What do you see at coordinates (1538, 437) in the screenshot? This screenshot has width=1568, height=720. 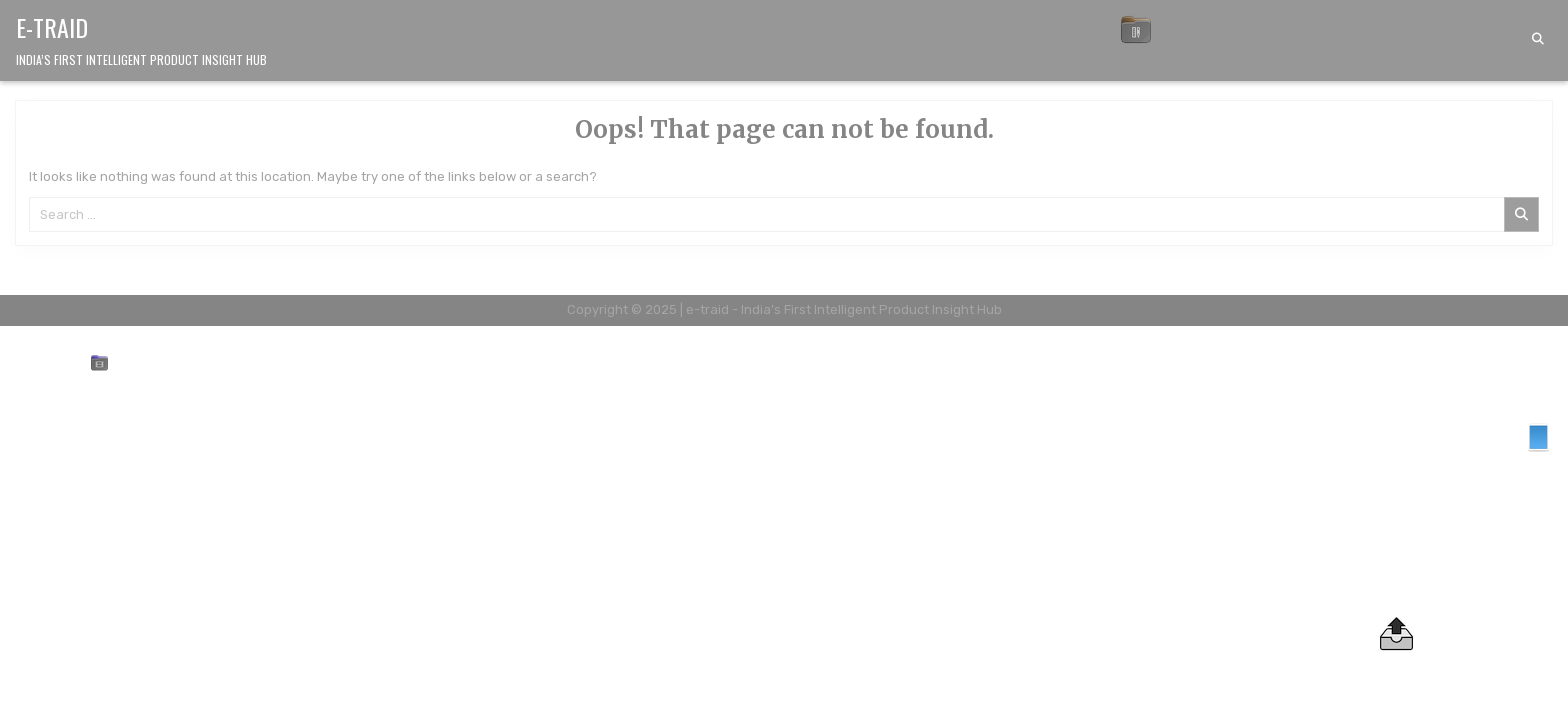 I see `connected iPad Pro device` at bounding box center [1538, 437].